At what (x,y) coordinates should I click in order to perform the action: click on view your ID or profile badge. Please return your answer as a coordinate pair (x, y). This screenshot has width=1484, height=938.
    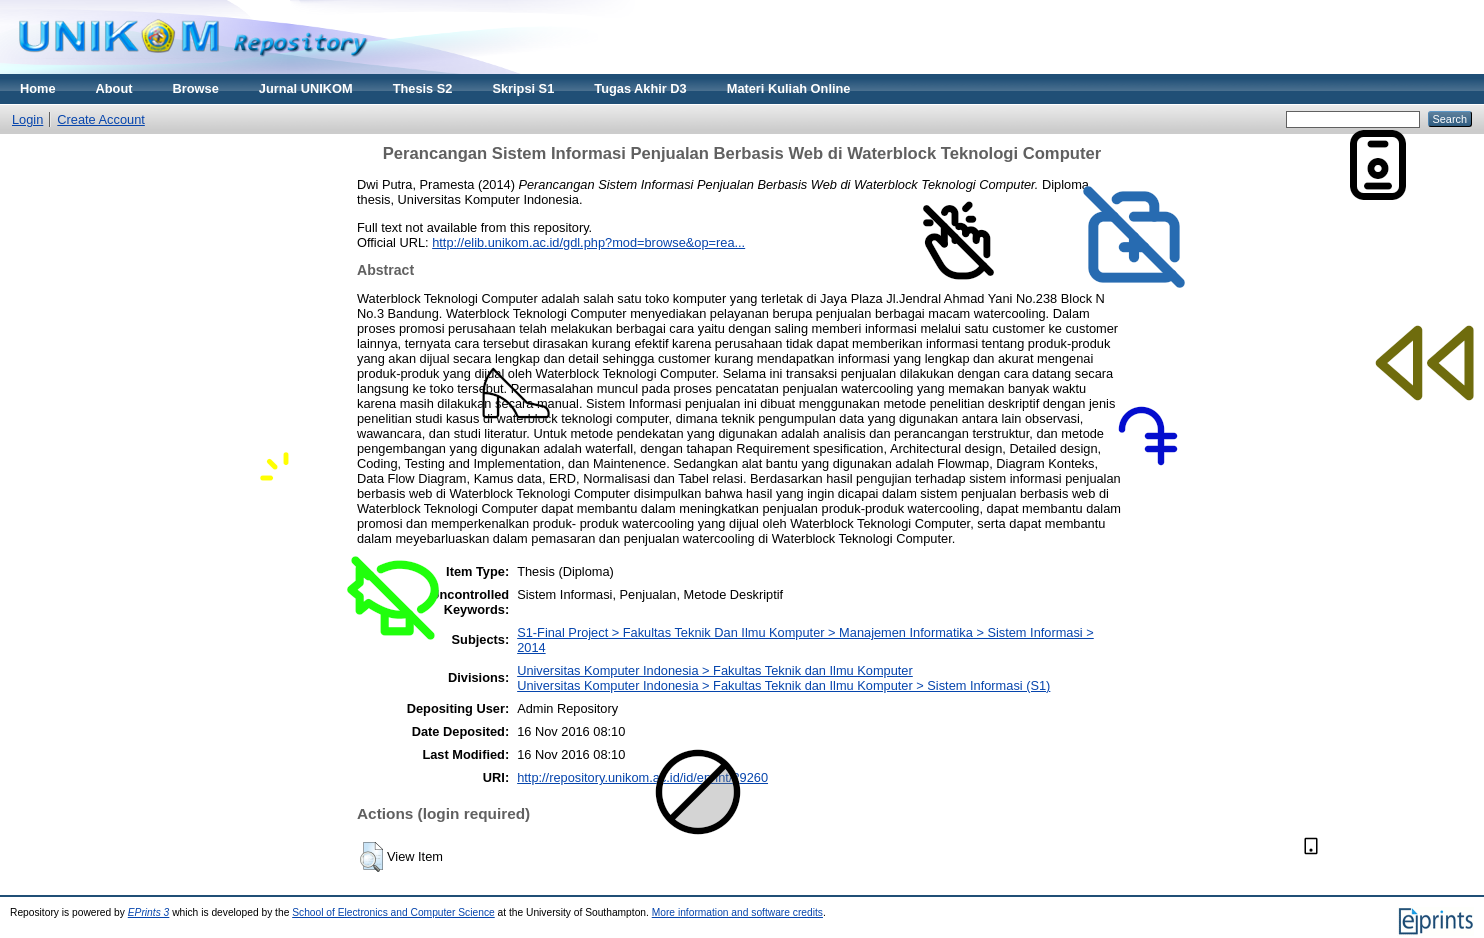
    Looking at the image, I should click on (1378, 165).